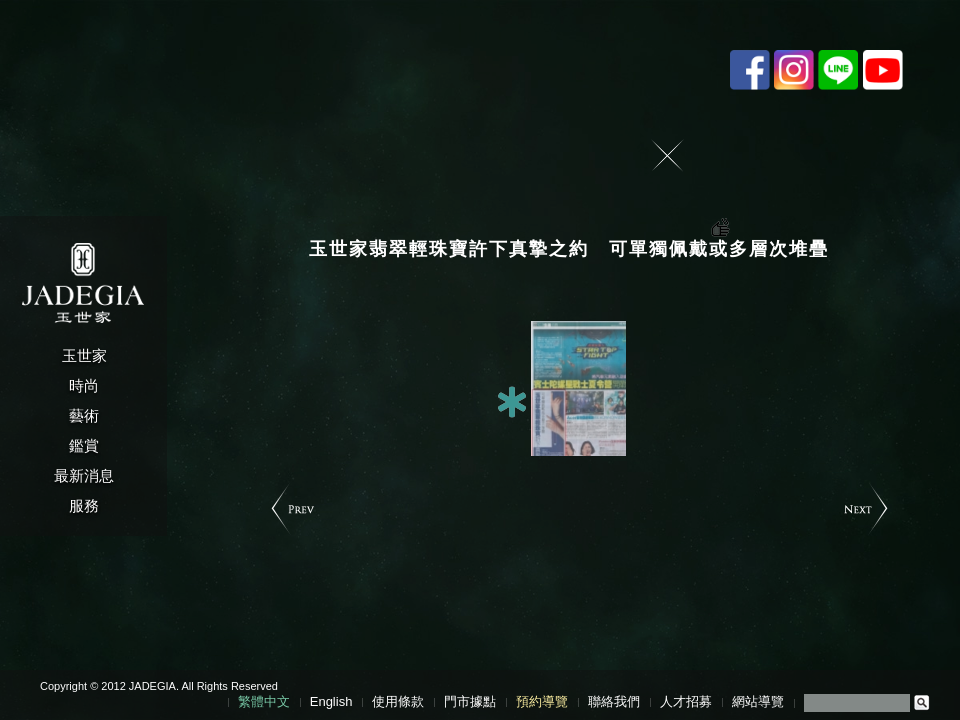 The width and height of the screenshot is (960, 720). Describe the element at coordinates (512, 402) in the screenshot. I see `access emergency medical services or health information` at that location.